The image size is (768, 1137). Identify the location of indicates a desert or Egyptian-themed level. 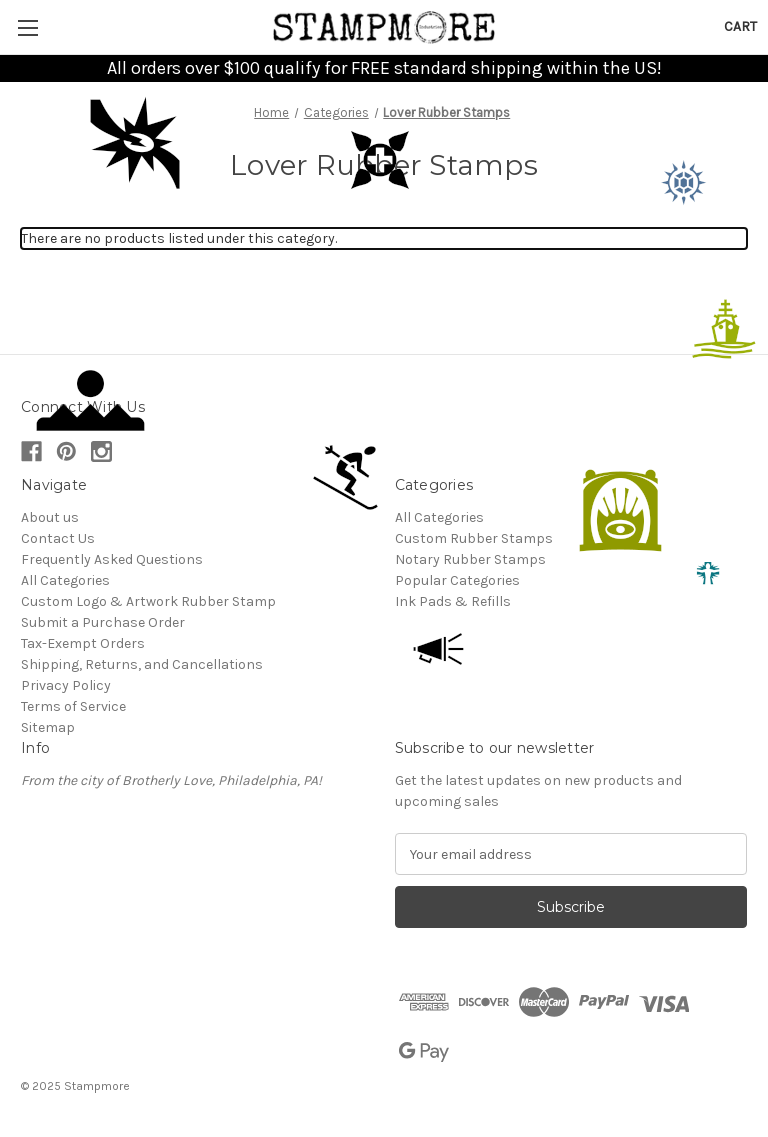
(90, 400).